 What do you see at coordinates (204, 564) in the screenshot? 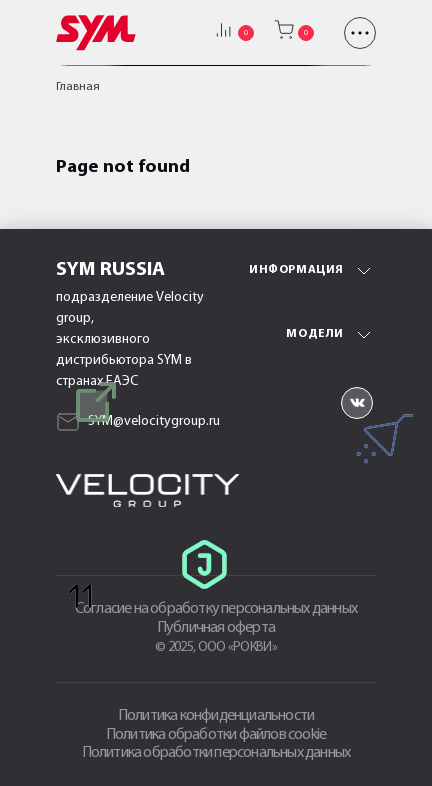
I see `app or service icon with "J" branding` at bounding box center [204, 564].